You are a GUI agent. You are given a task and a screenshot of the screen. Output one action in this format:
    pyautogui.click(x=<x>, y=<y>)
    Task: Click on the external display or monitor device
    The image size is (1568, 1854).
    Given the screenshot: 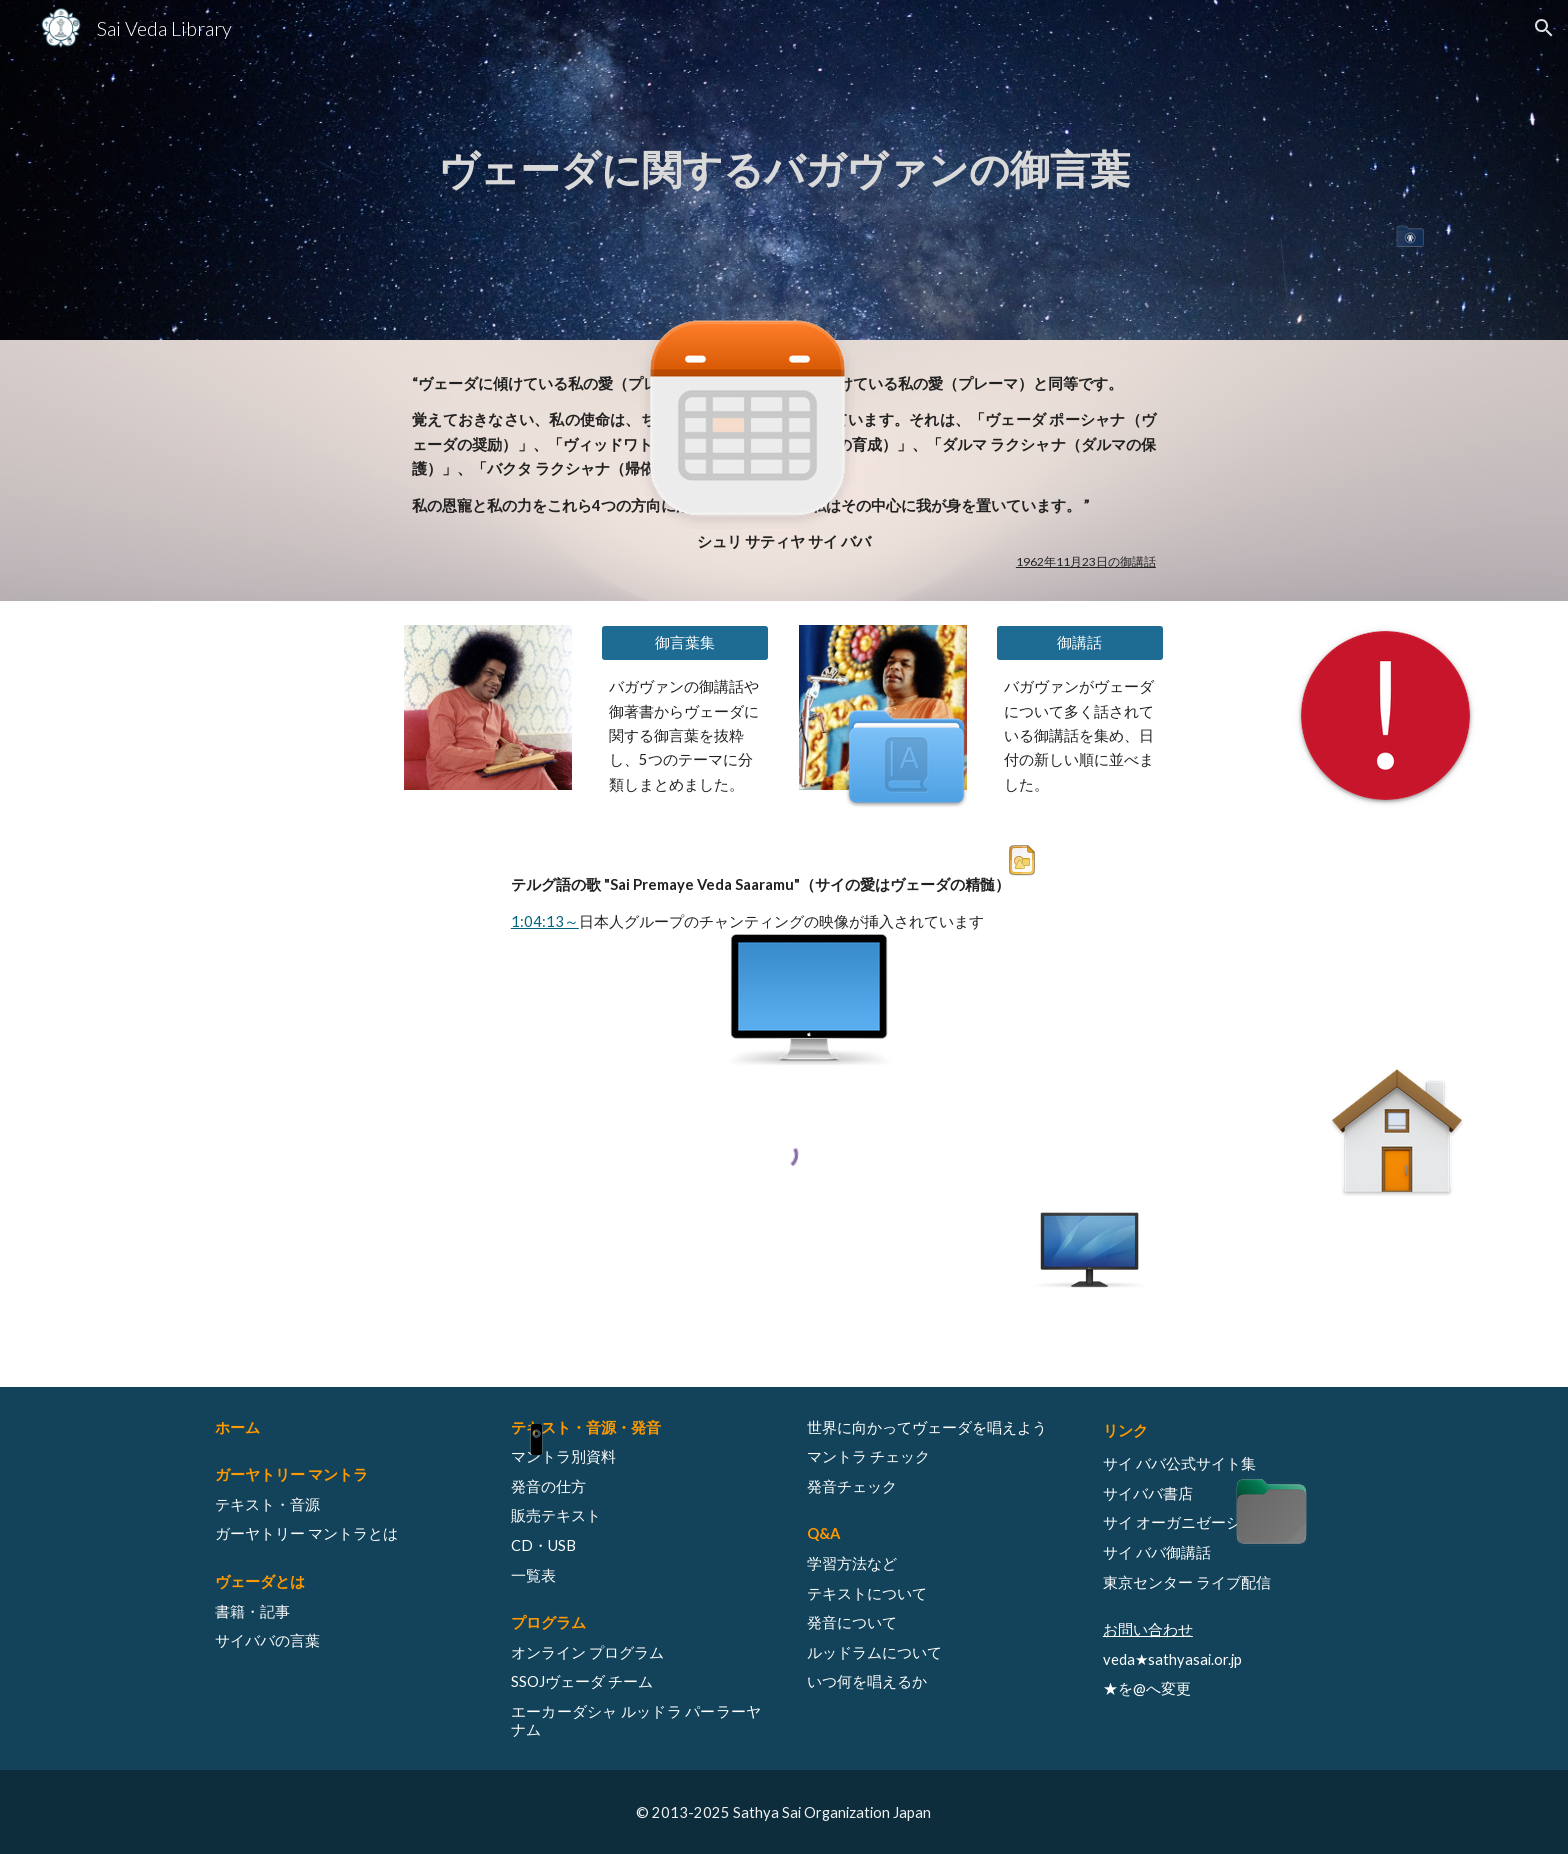 What is the action you would take?
    pyautogui.click(x=1089, y=1229)
    